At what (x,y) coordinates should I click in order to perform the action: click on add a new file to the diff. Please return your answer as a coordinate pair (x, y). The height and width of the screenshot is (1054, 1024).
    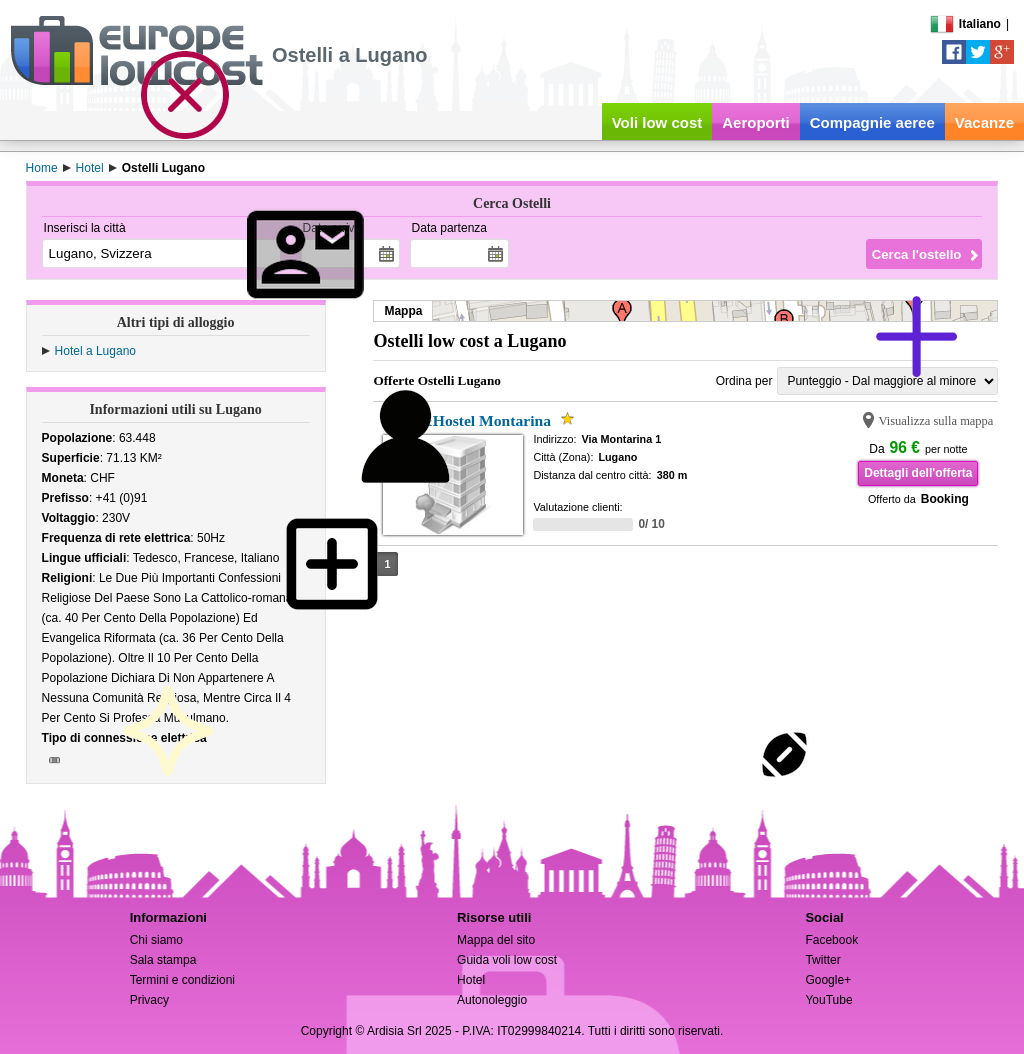
    Looking at the image, I should click on (332, 564).